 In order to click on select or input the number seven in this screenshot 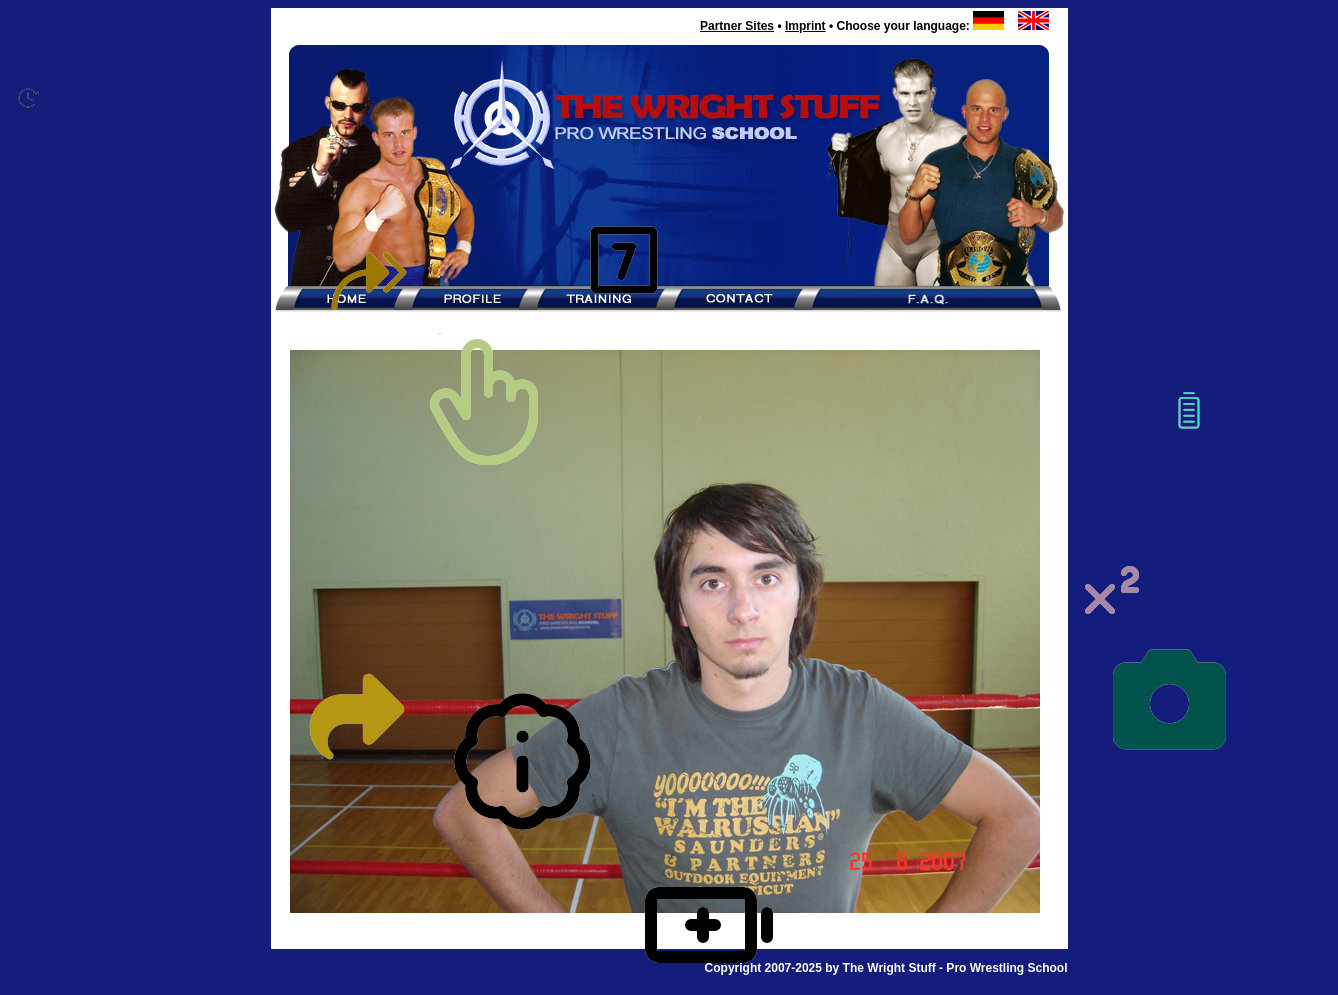, I will do `click(624, 260)`.